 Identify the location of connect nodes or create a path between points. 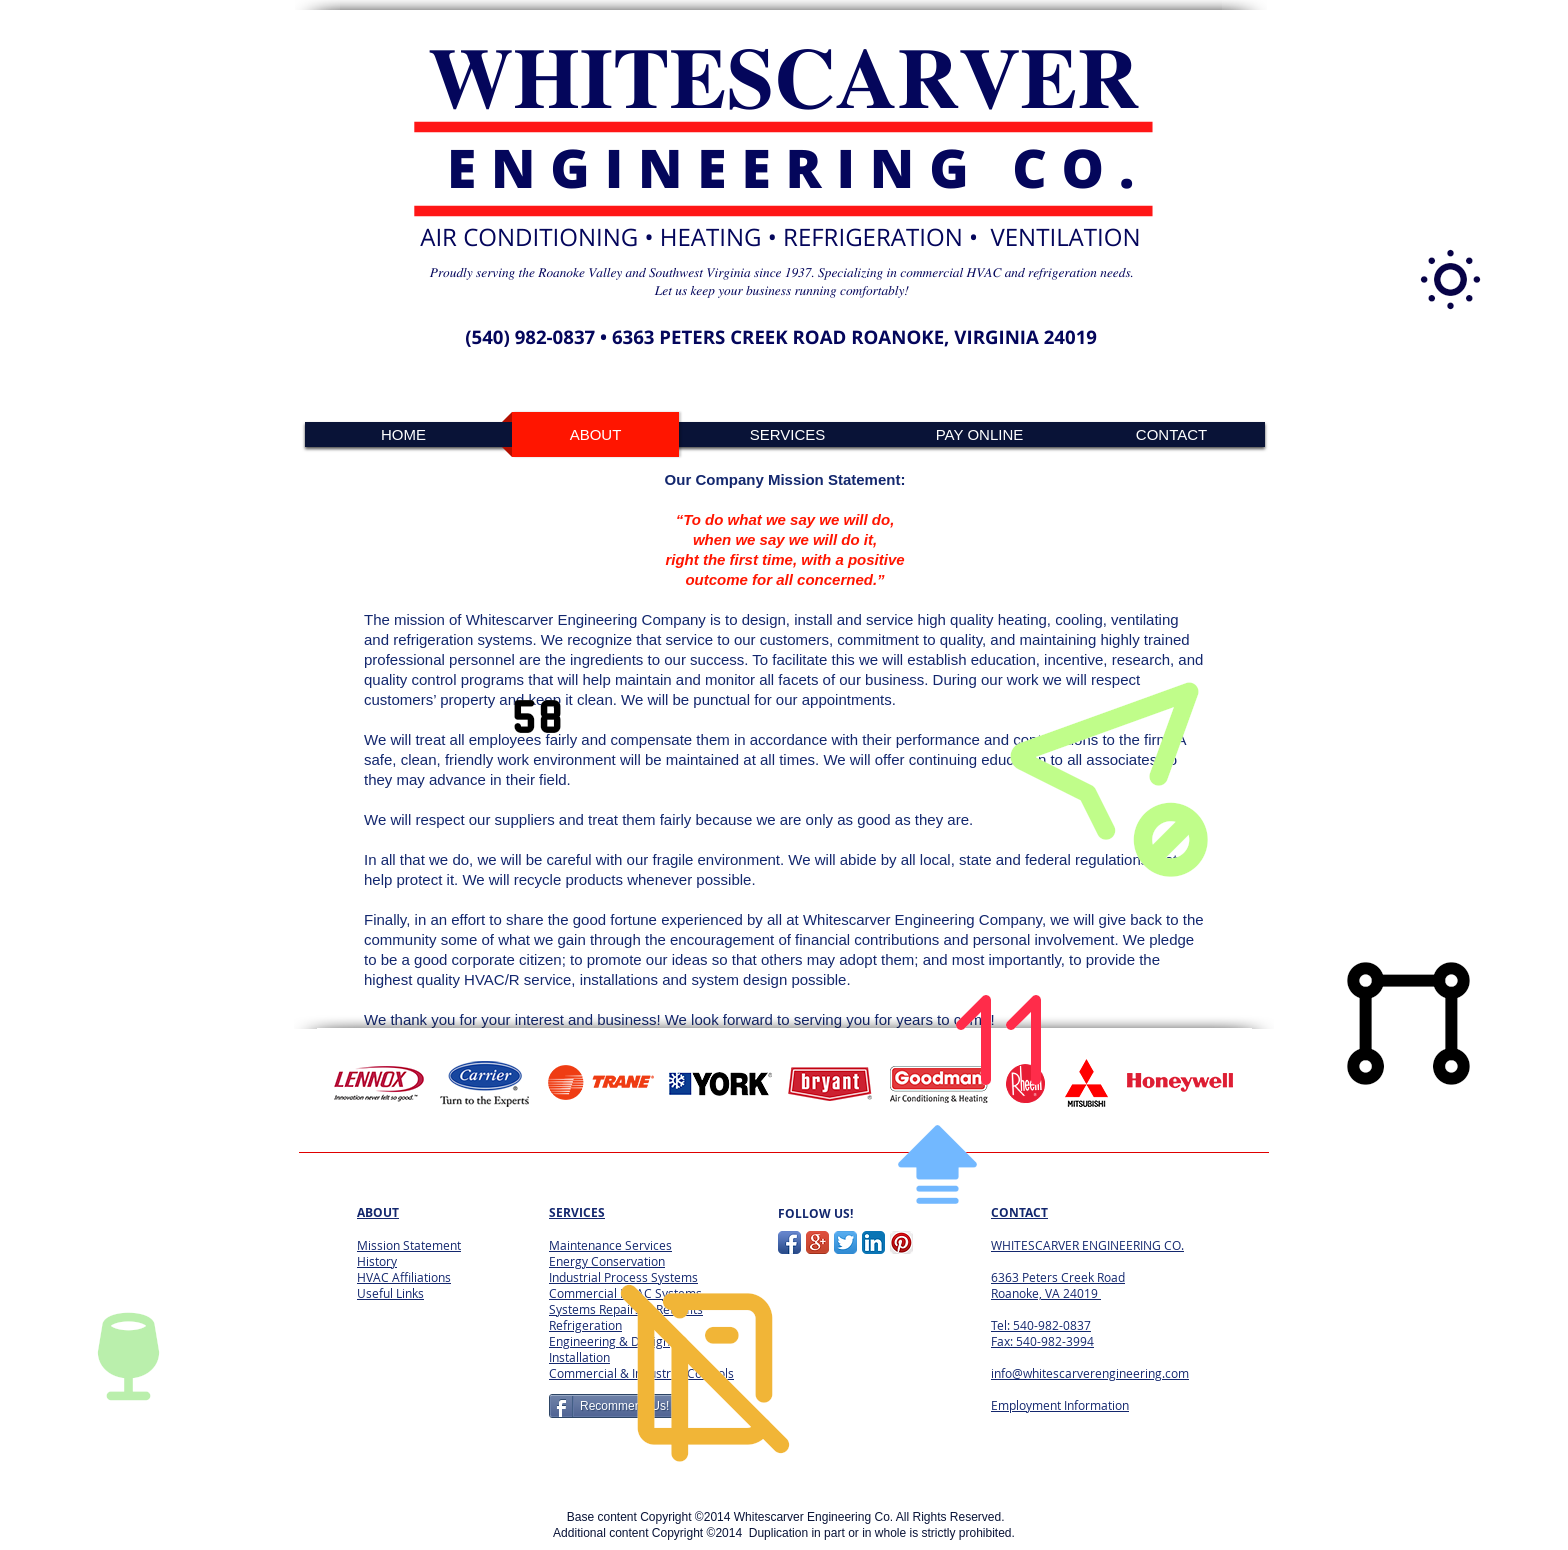
(1408, 1023).